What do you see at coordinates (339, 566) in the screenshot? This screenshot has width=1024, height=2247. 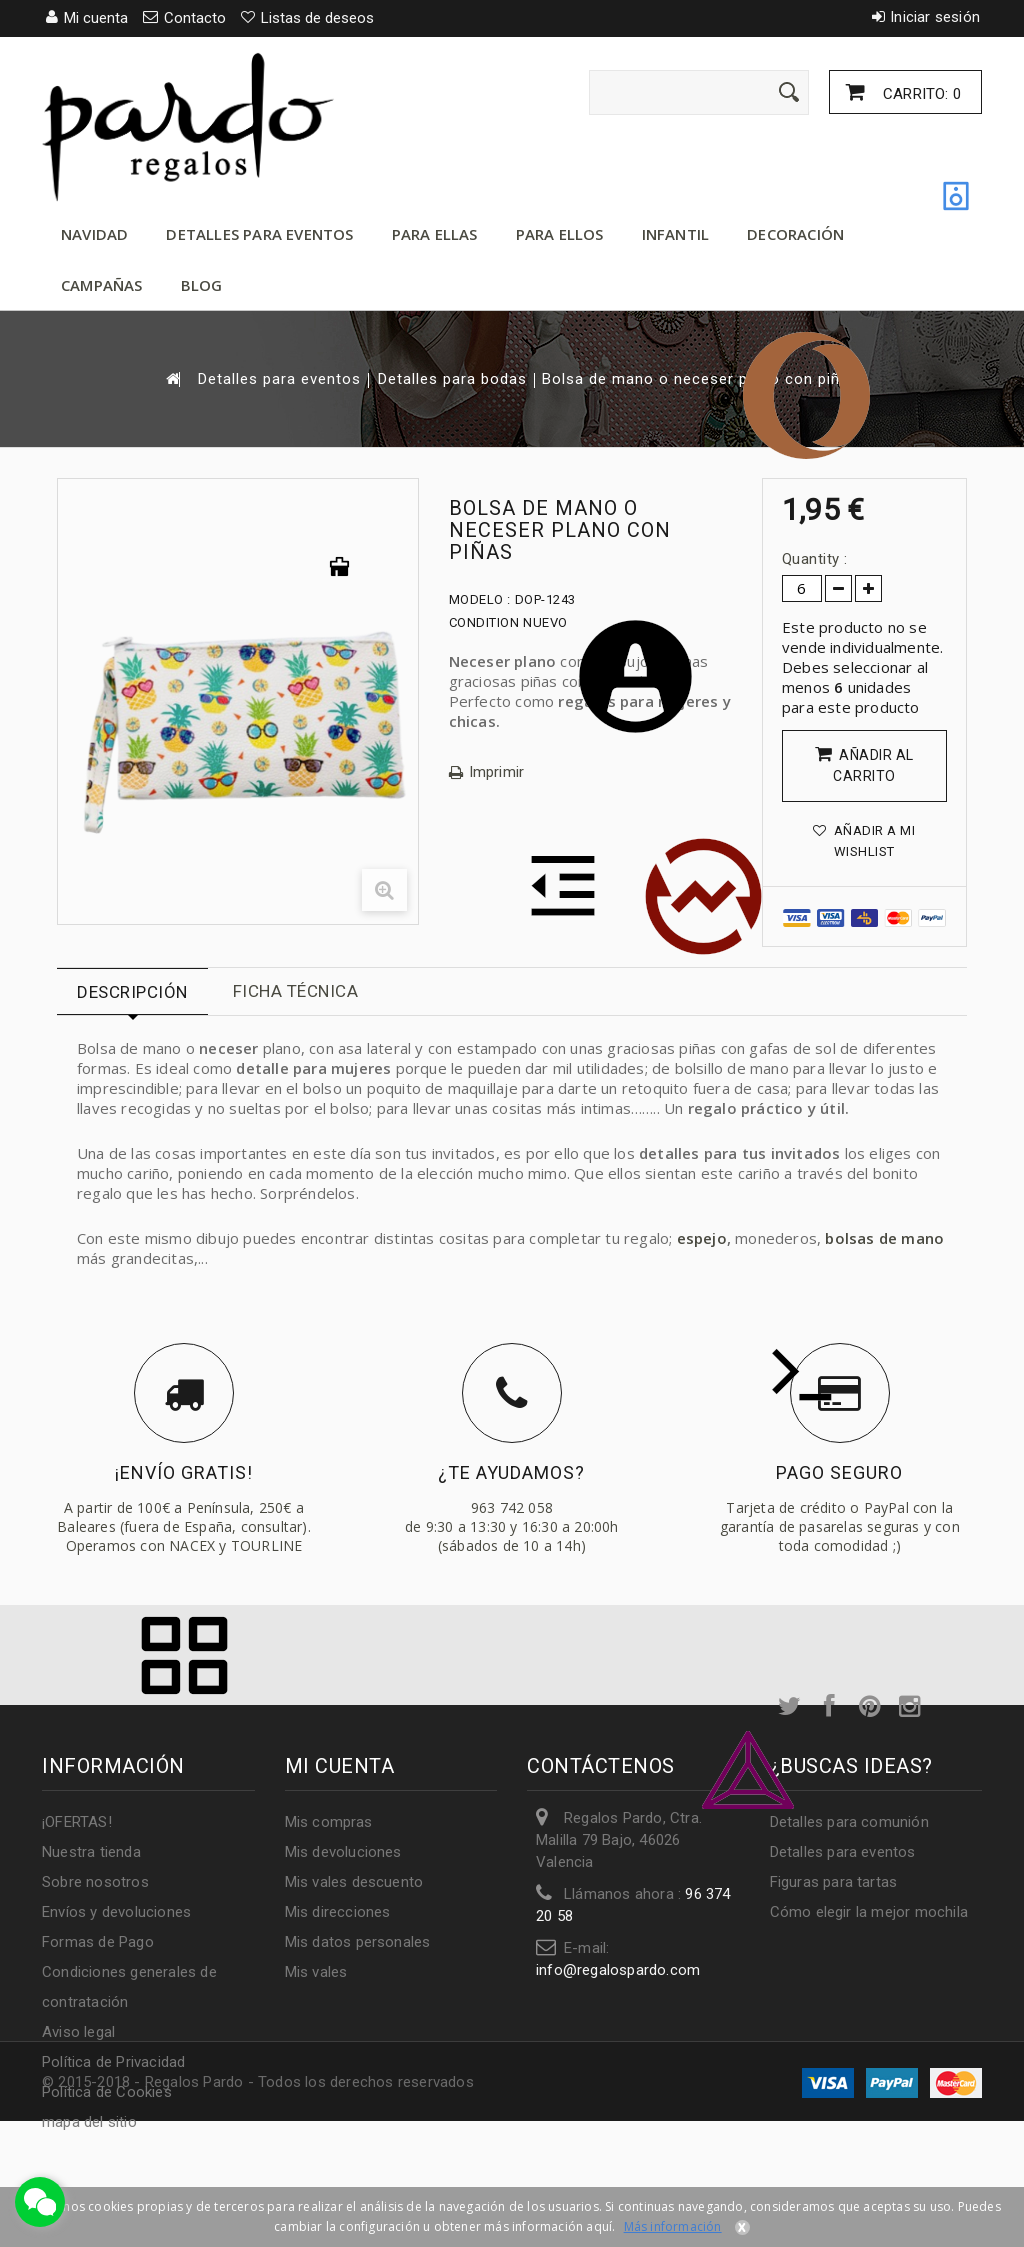 I see `access brush or painting tools` at bounding box center [339, 566].